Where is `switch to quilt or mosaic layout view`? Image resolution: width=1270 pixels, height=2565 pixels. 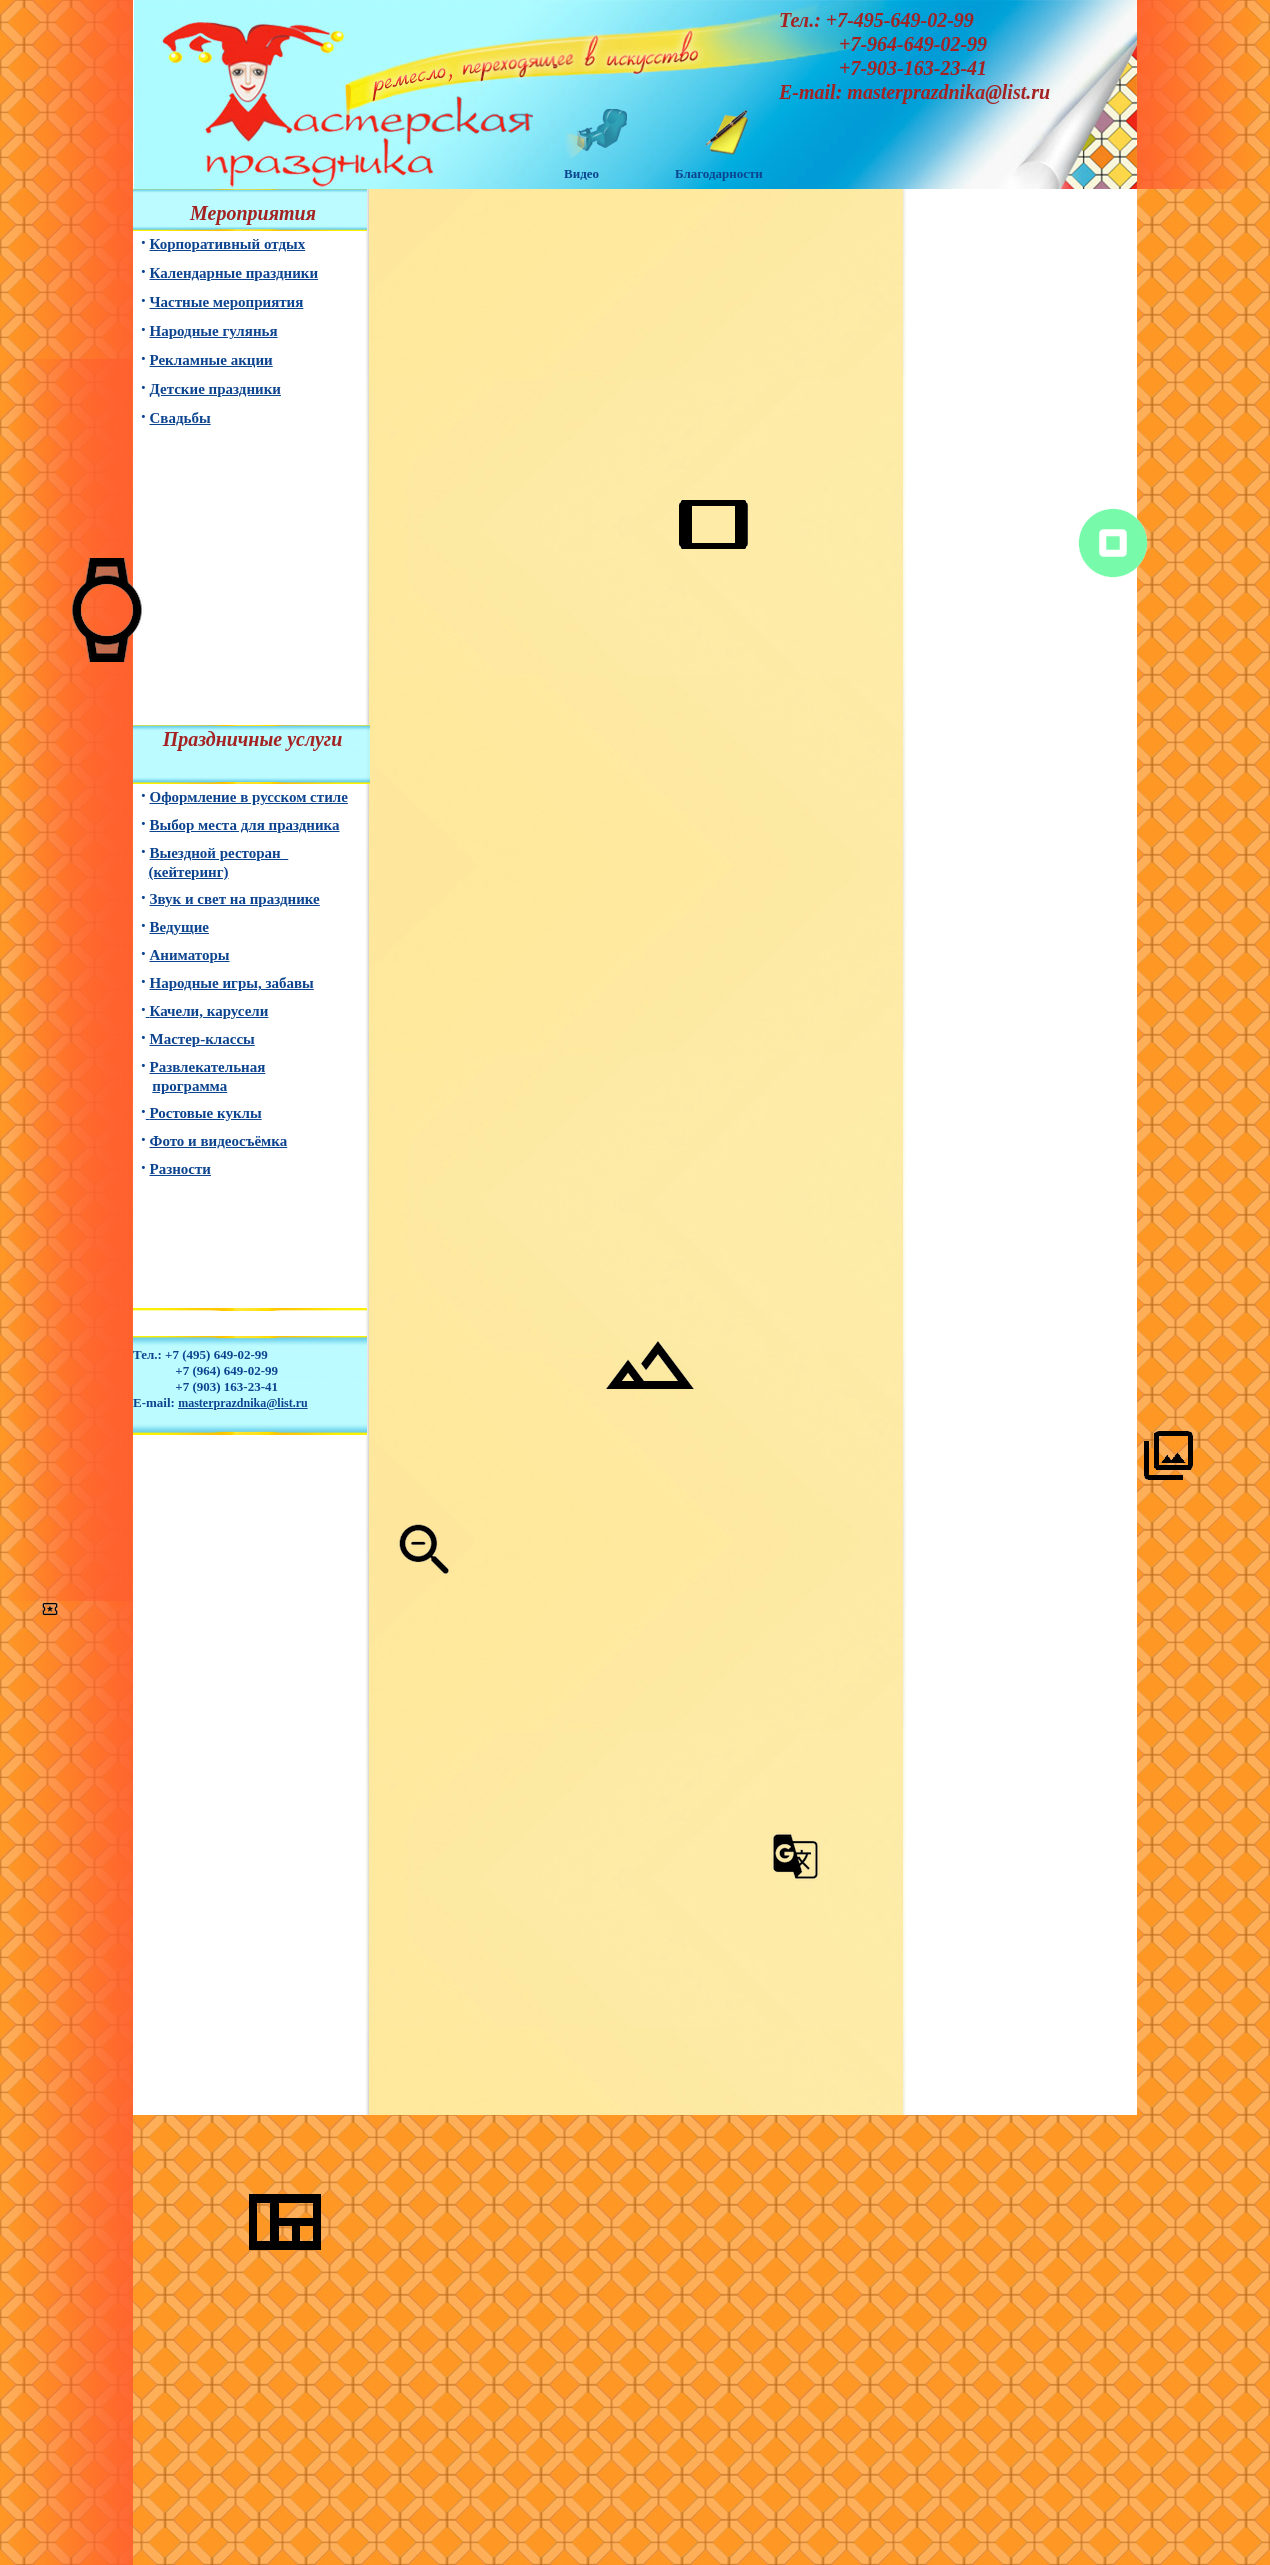 switch to quilt or mosaic layout view is located at coordinates (283, 2224).